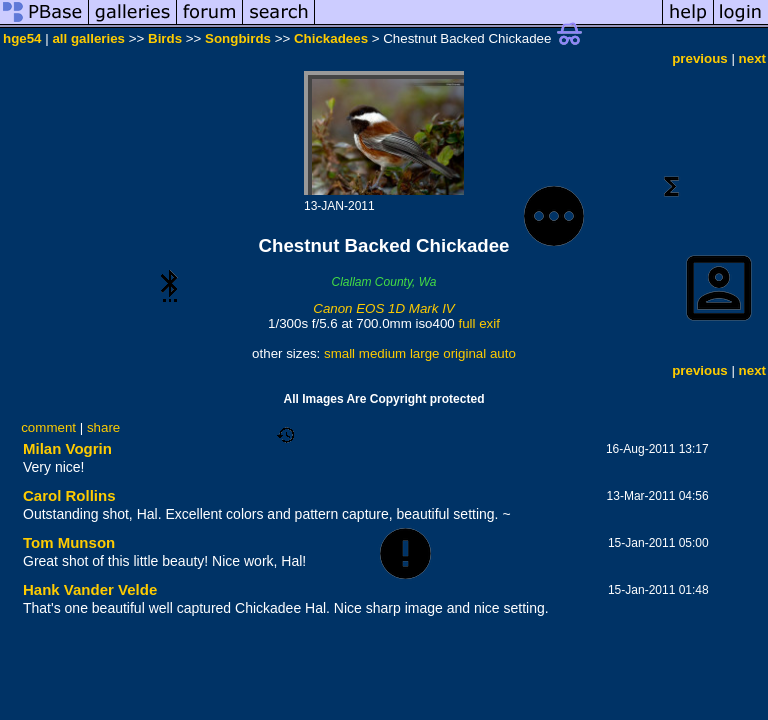 The width and height of the screenshot is (768, 720). I want to click on view your account profile, so click(719, 288).